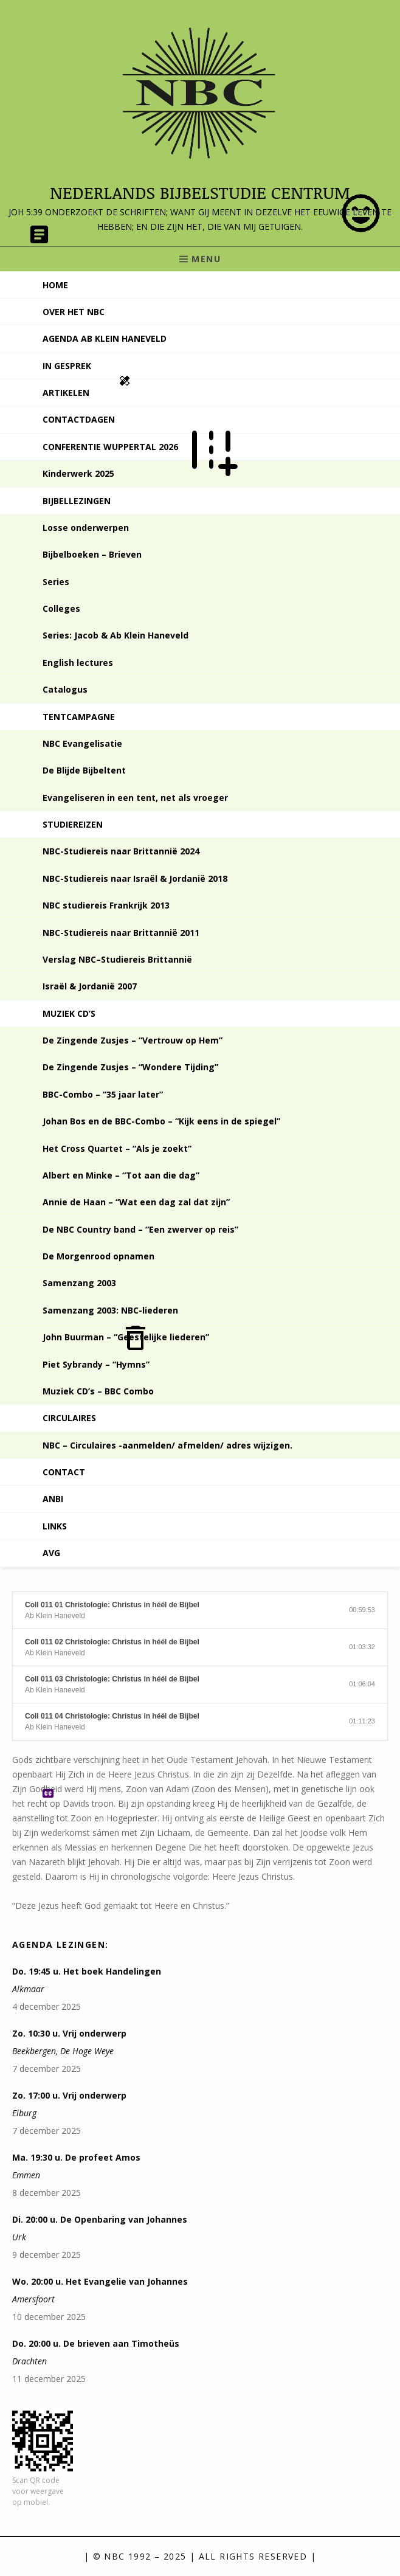 This screenshot has width=400, height=2576. I want to click on delete selected item, so click(136, 1338).